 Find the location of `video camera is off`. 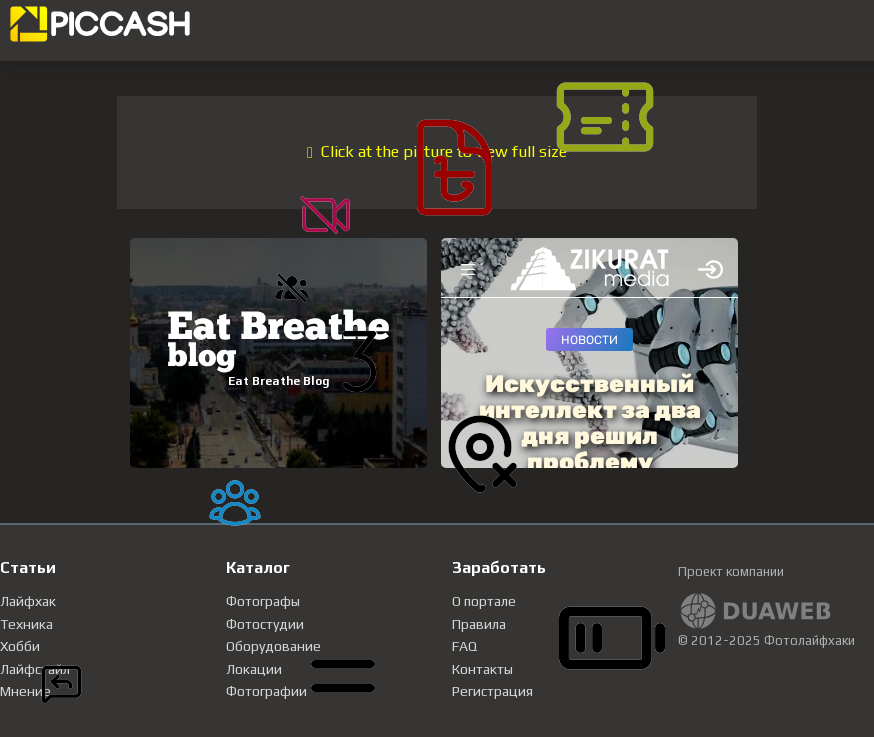

video camera is off is located at coordinates (326, 215).